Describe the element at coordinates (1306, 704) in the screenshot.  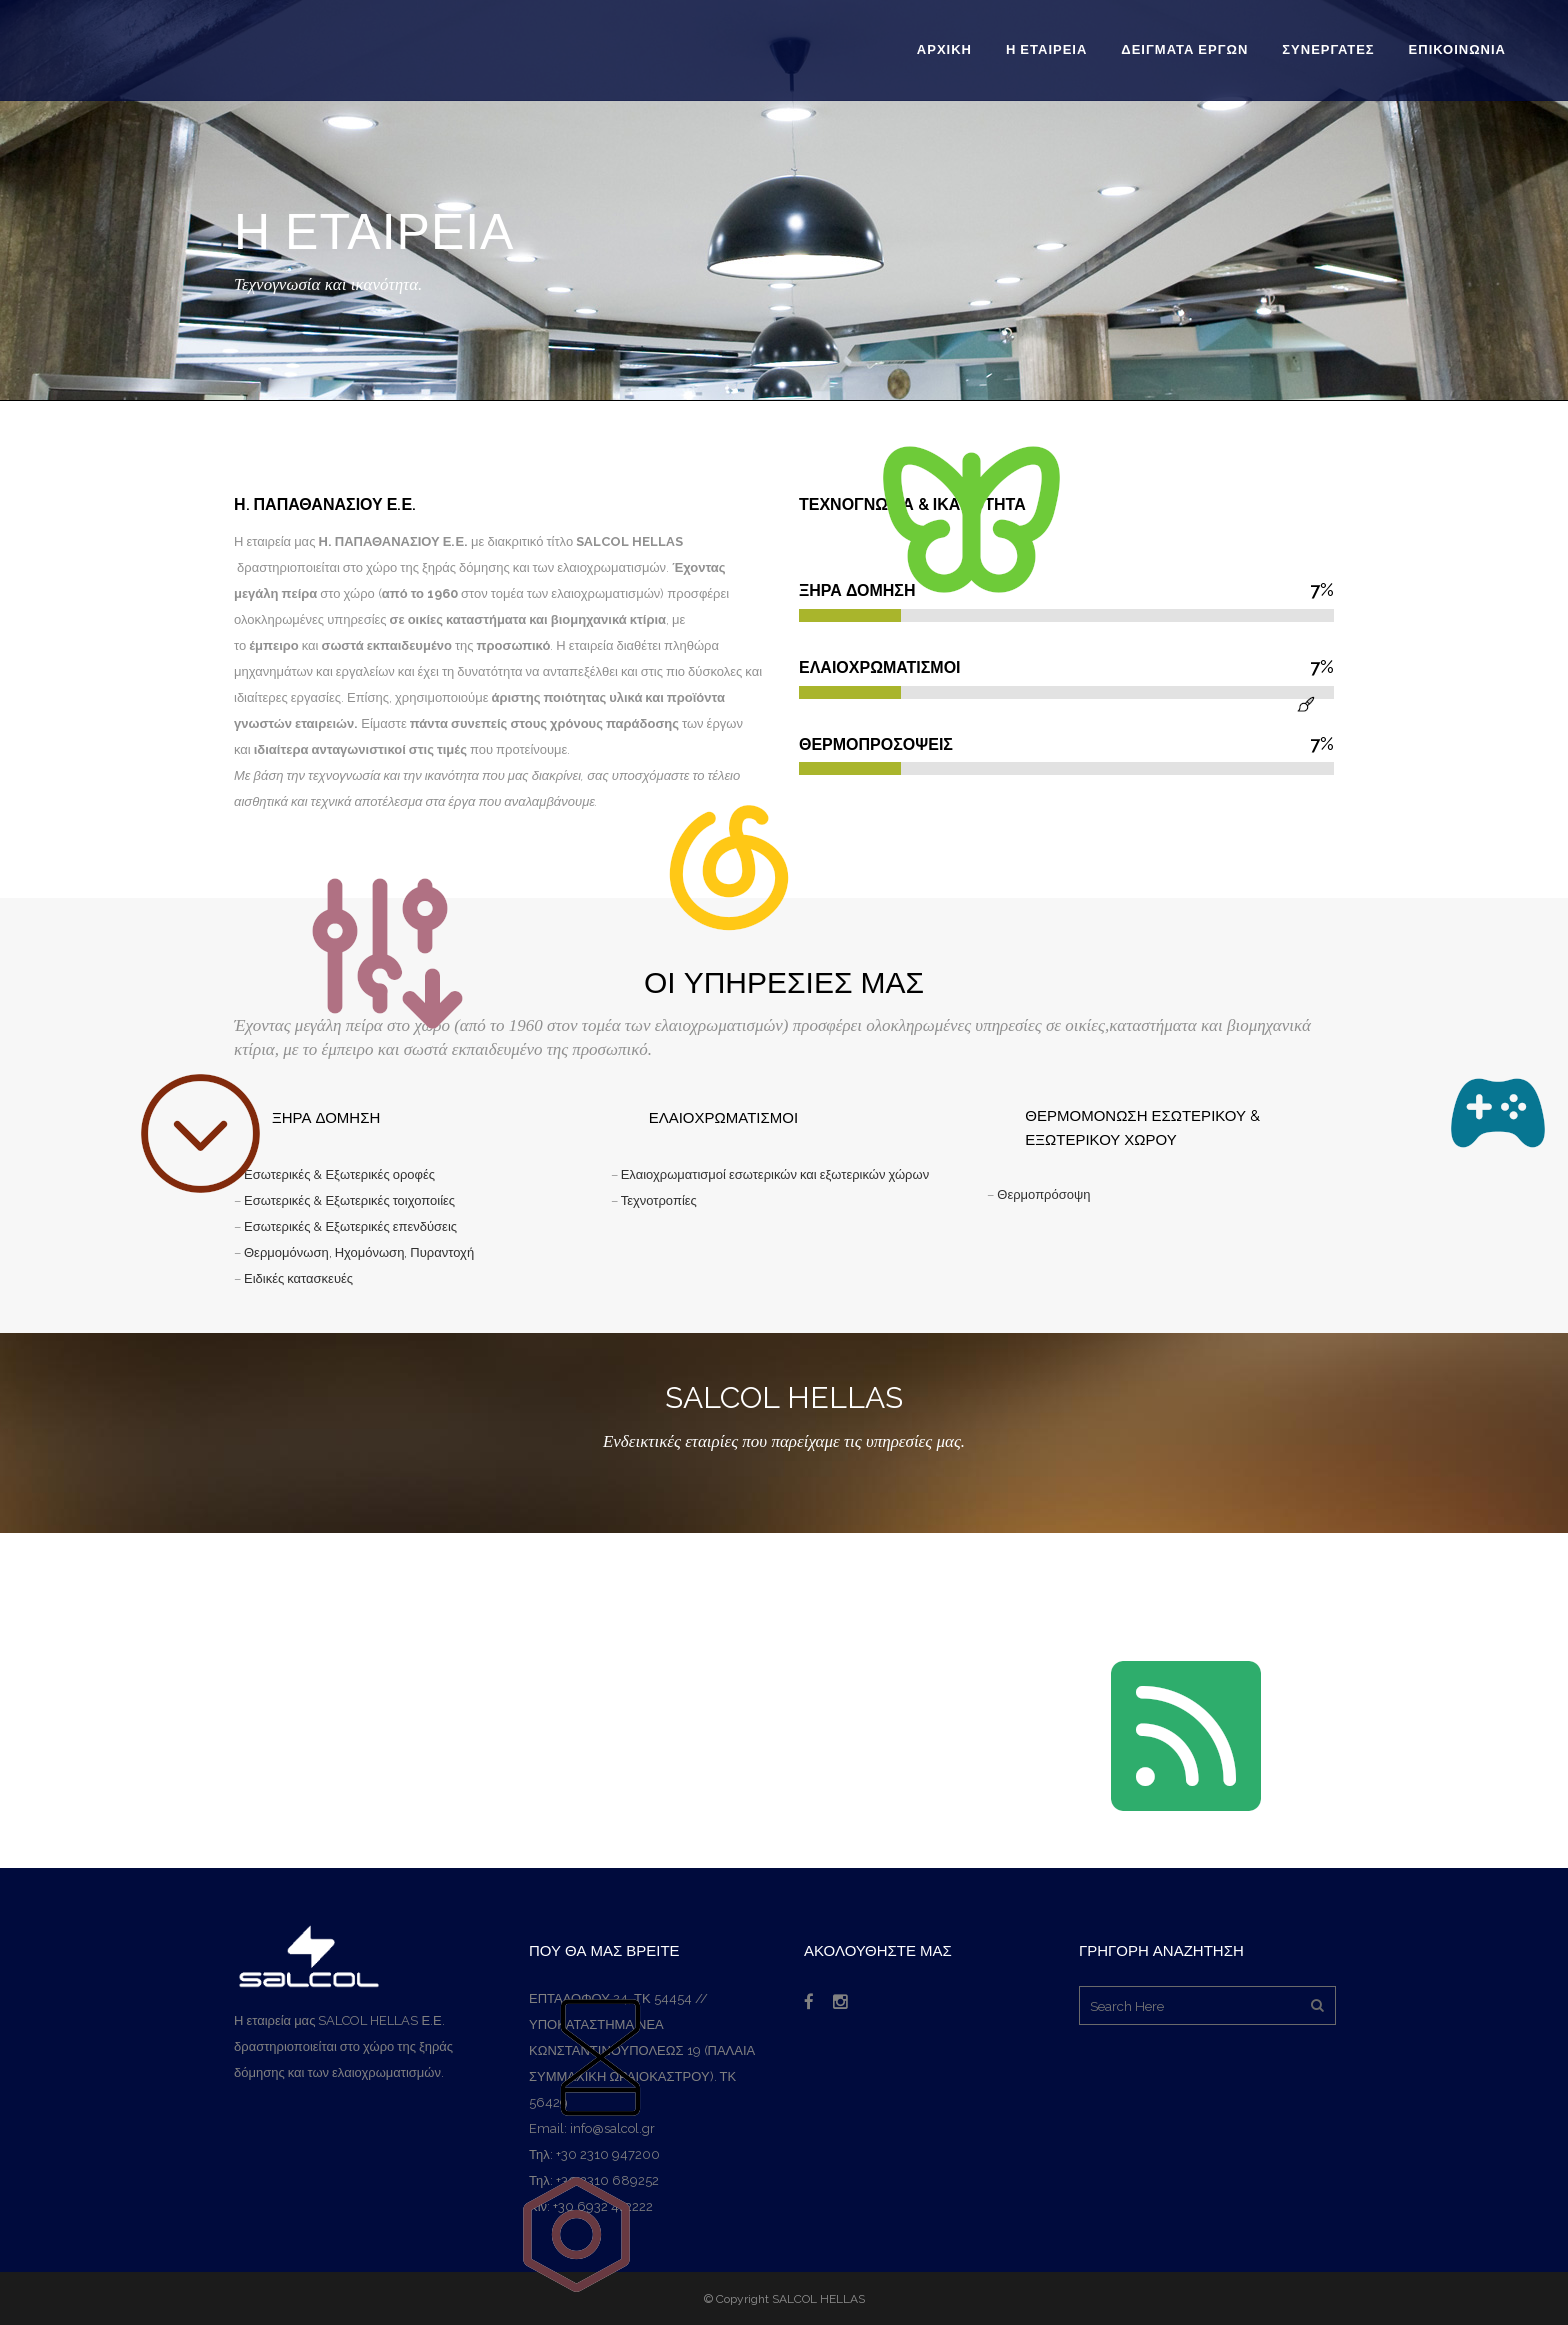
I see `access drawing or painting tools` at that location.